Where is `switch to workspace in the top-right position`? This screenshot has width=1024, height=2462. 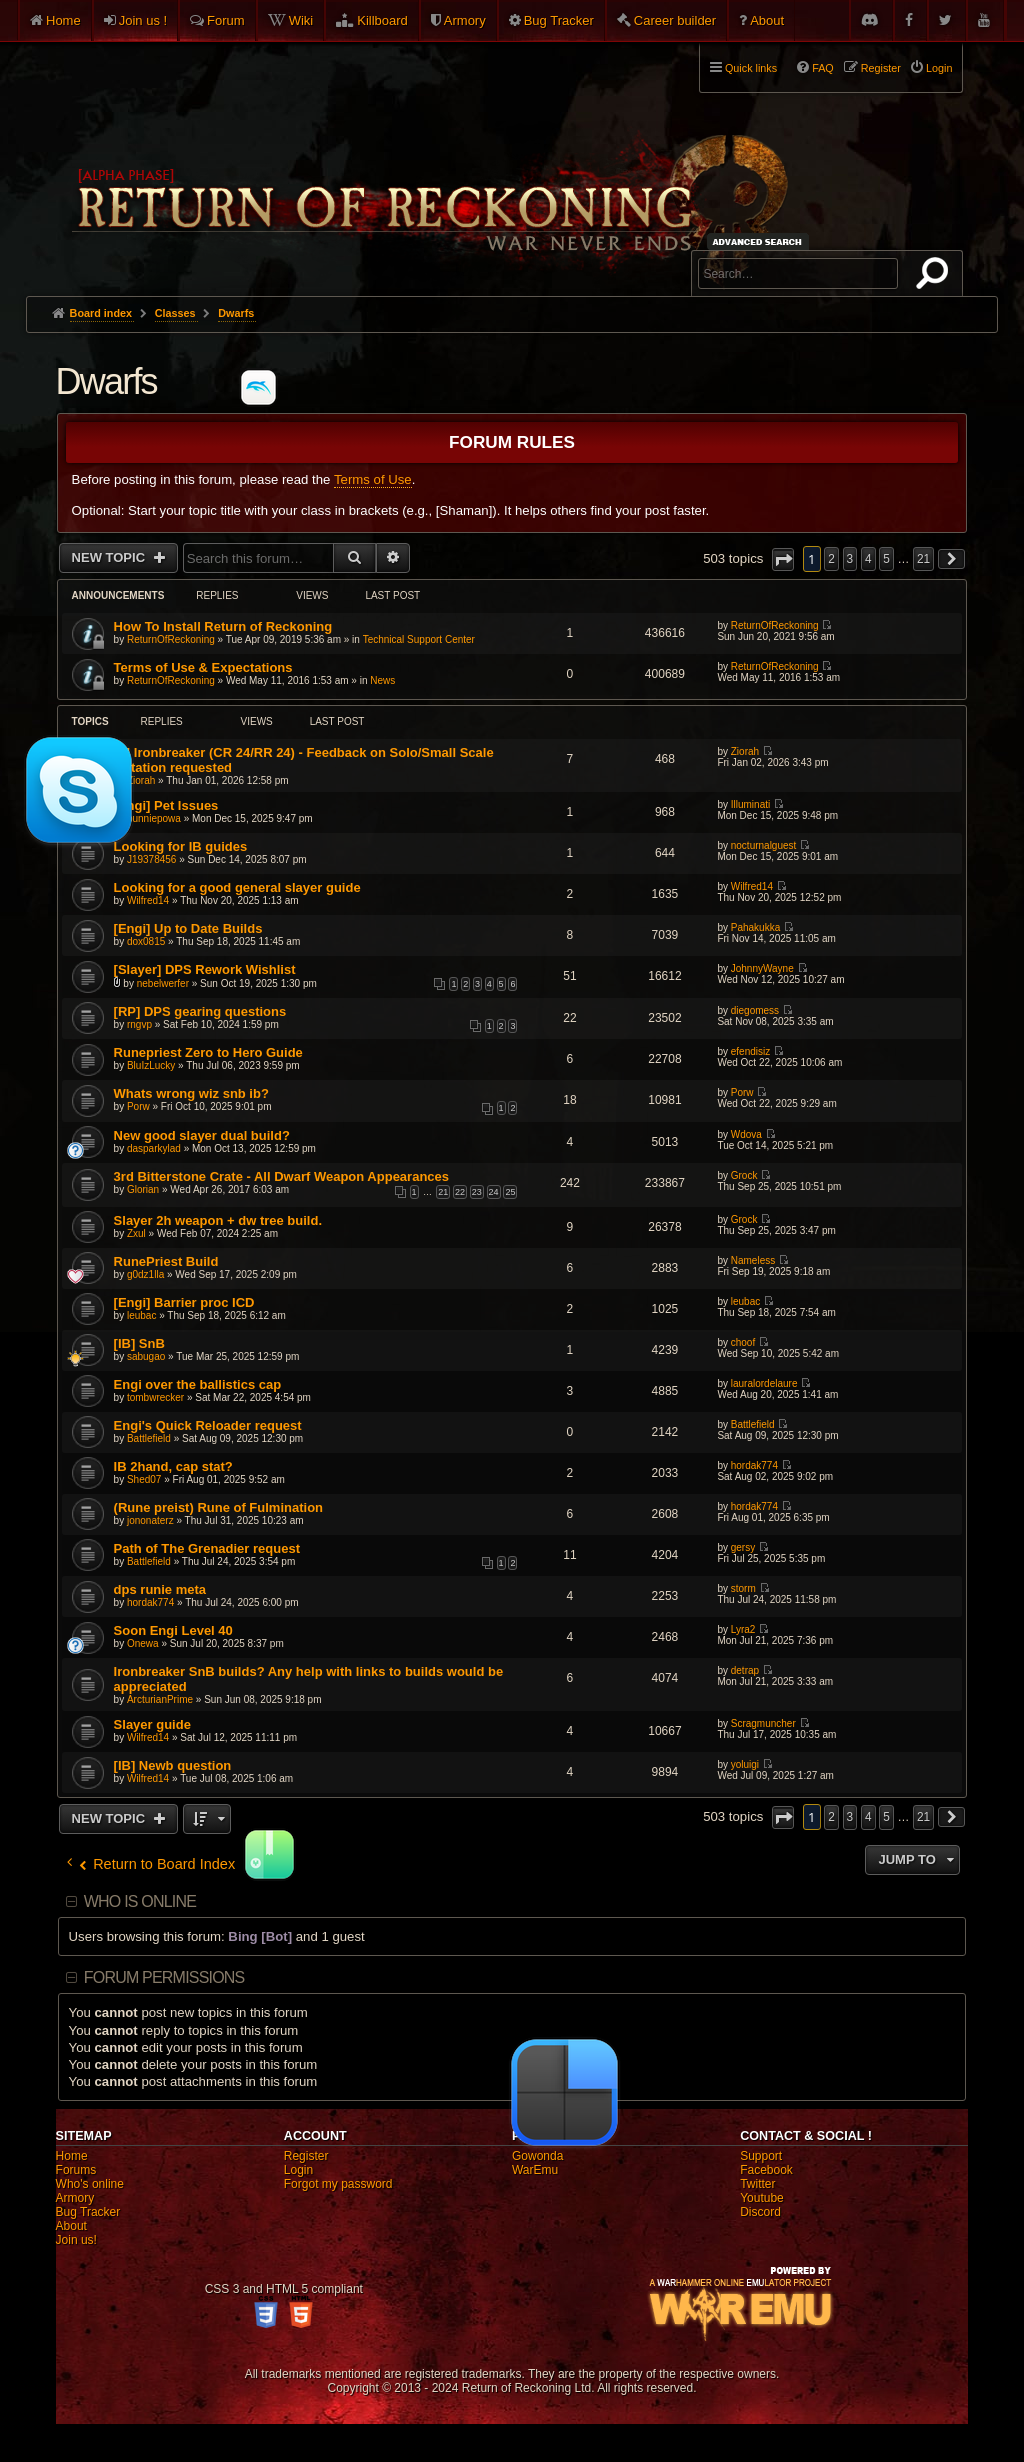
switch to workspace in the top-right position is located at coordinates (564, 2092).